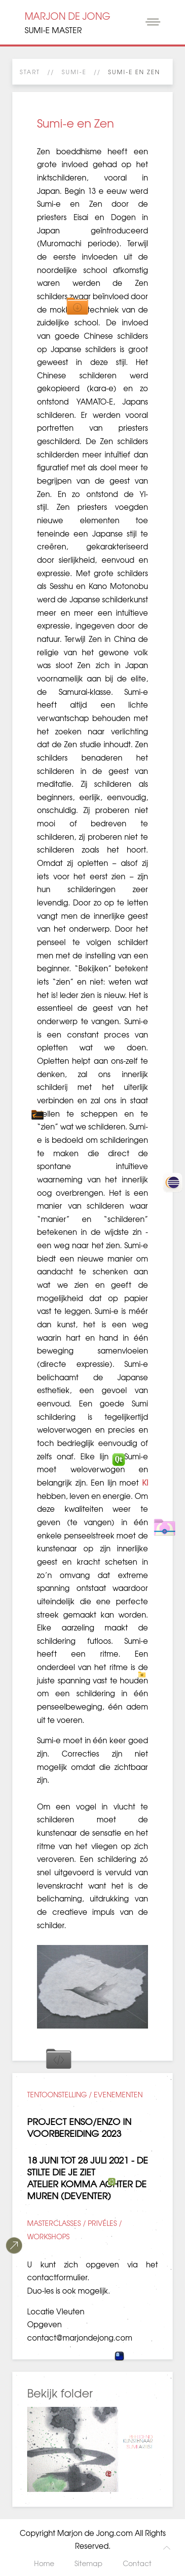 The width and height of the screenshot is (185, 2576). What do you see at coordinates (118, 1459) in the screenshot?
I see `open qt linguist translation tool` at bounding box center [118, 1459].